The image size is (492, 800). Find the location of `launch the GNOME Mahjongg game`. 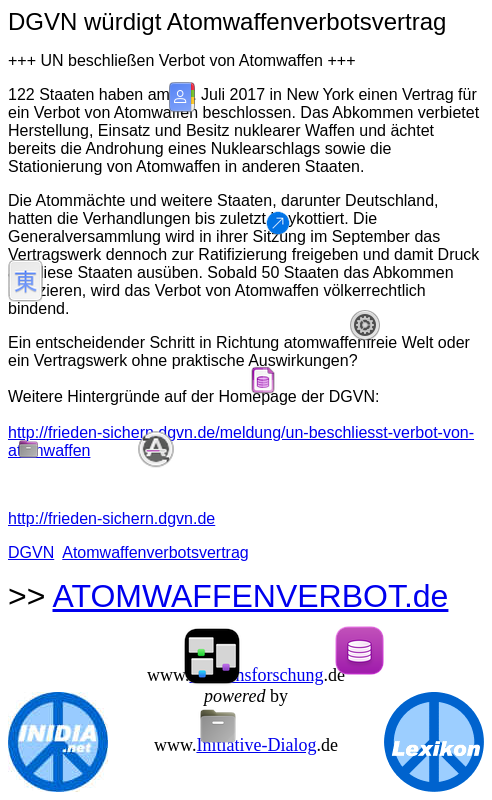

launch the GNOME Mahjongg game is located at coordinates (25, 280).